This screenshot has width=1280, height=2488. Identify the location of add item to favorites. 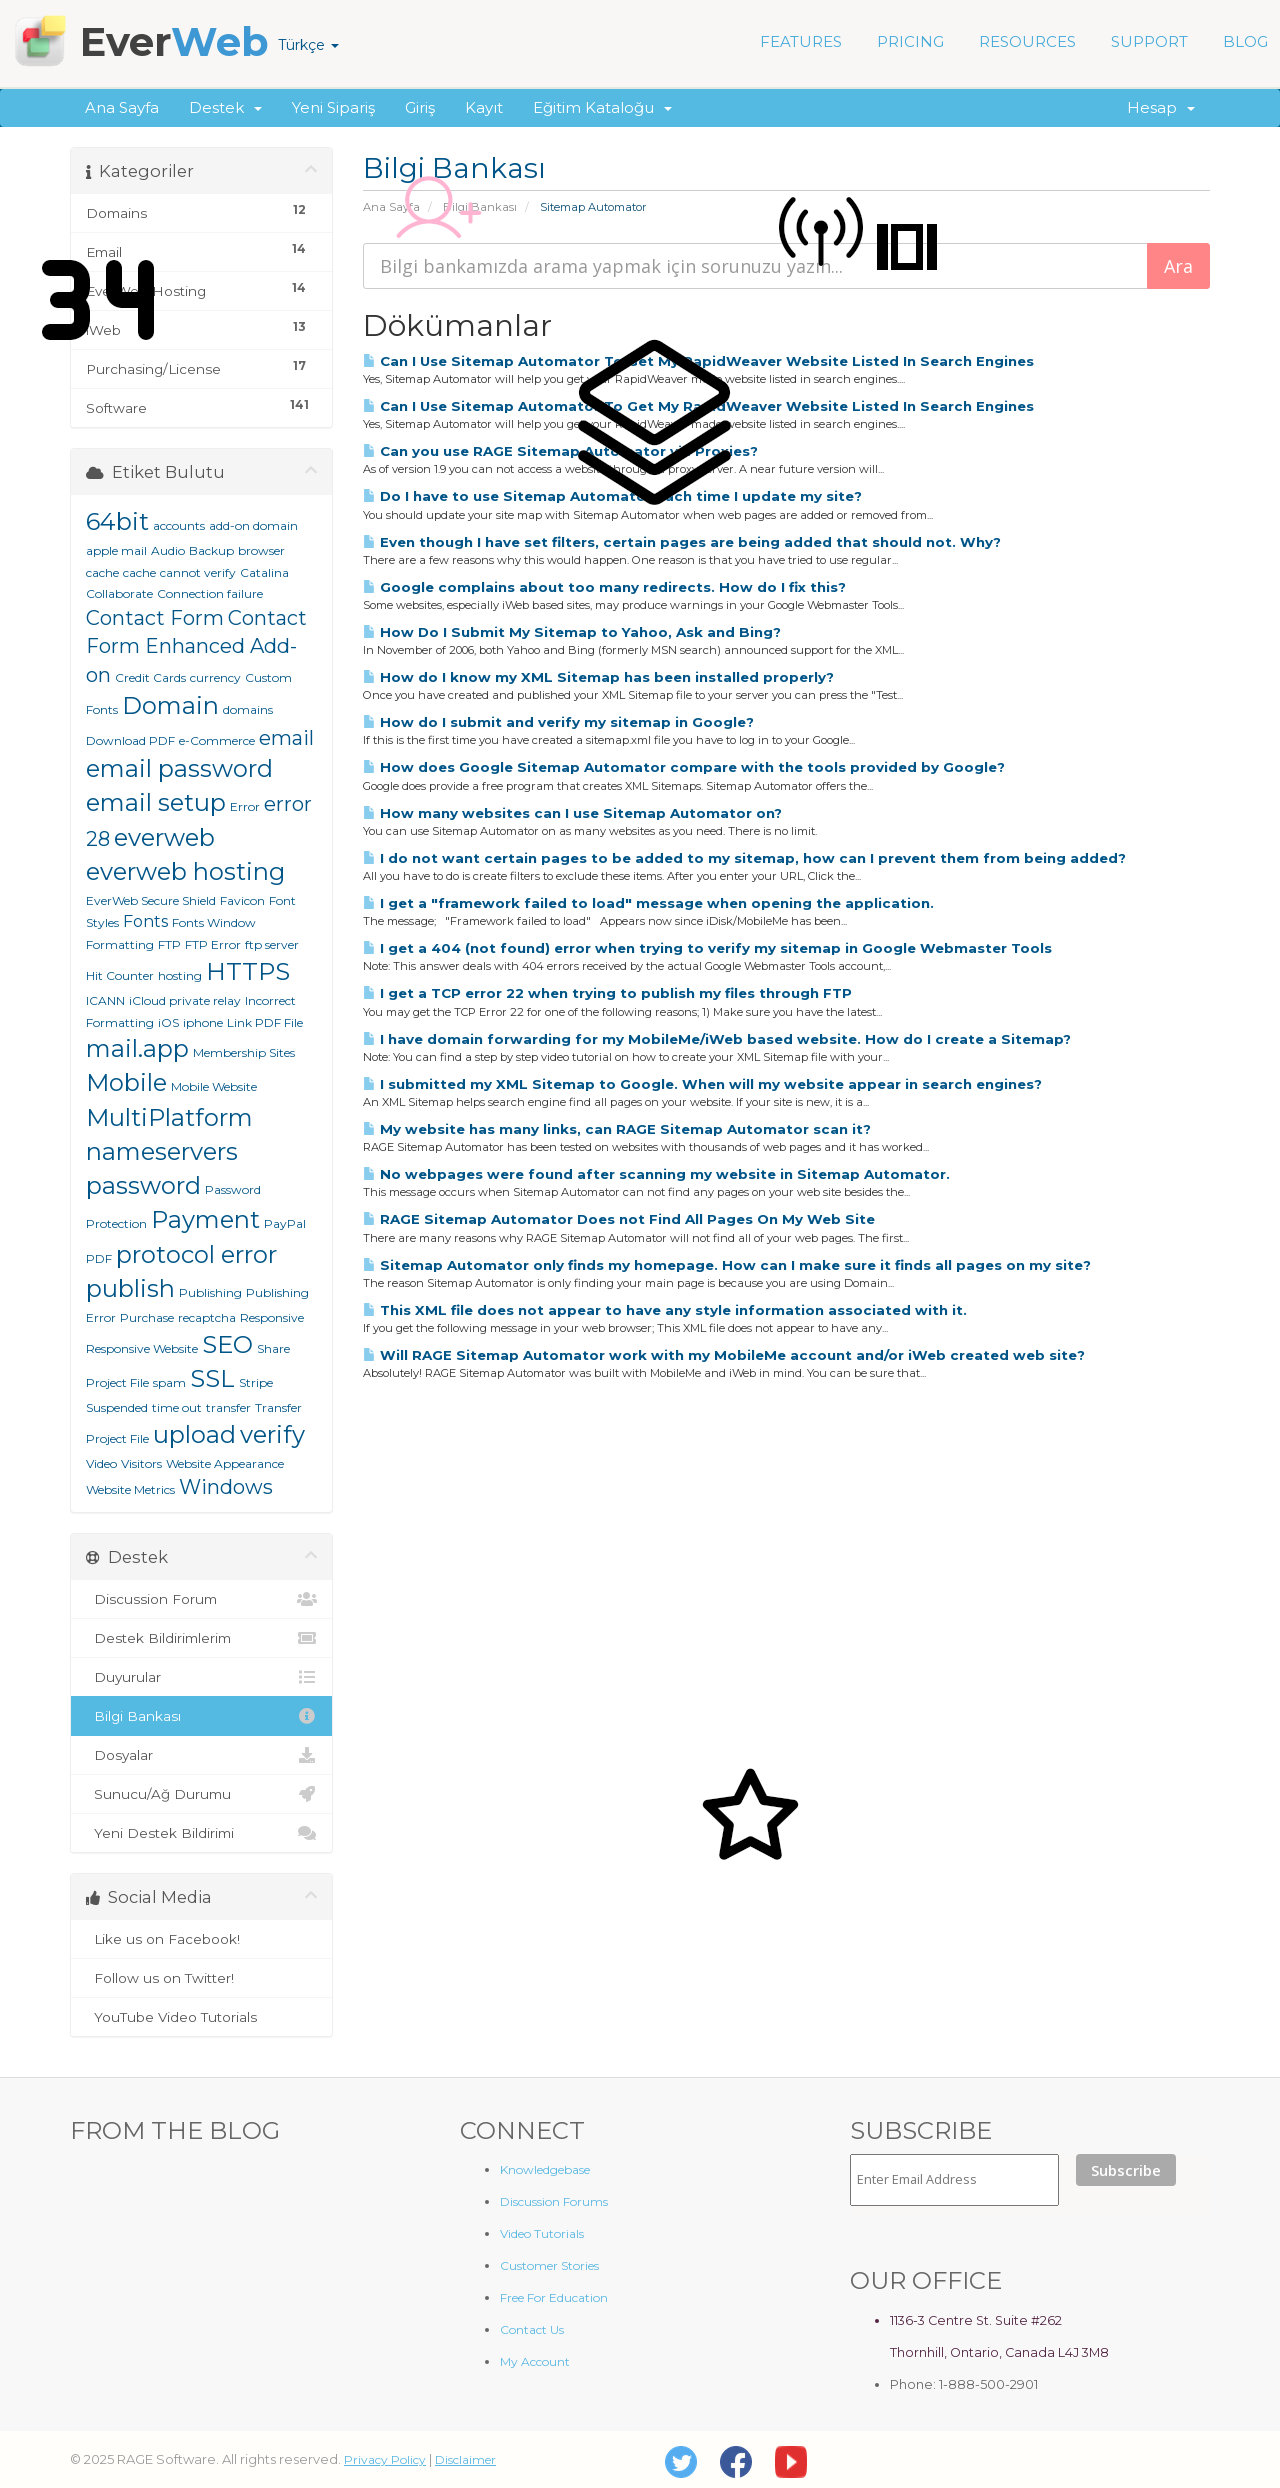
(750, 1818).